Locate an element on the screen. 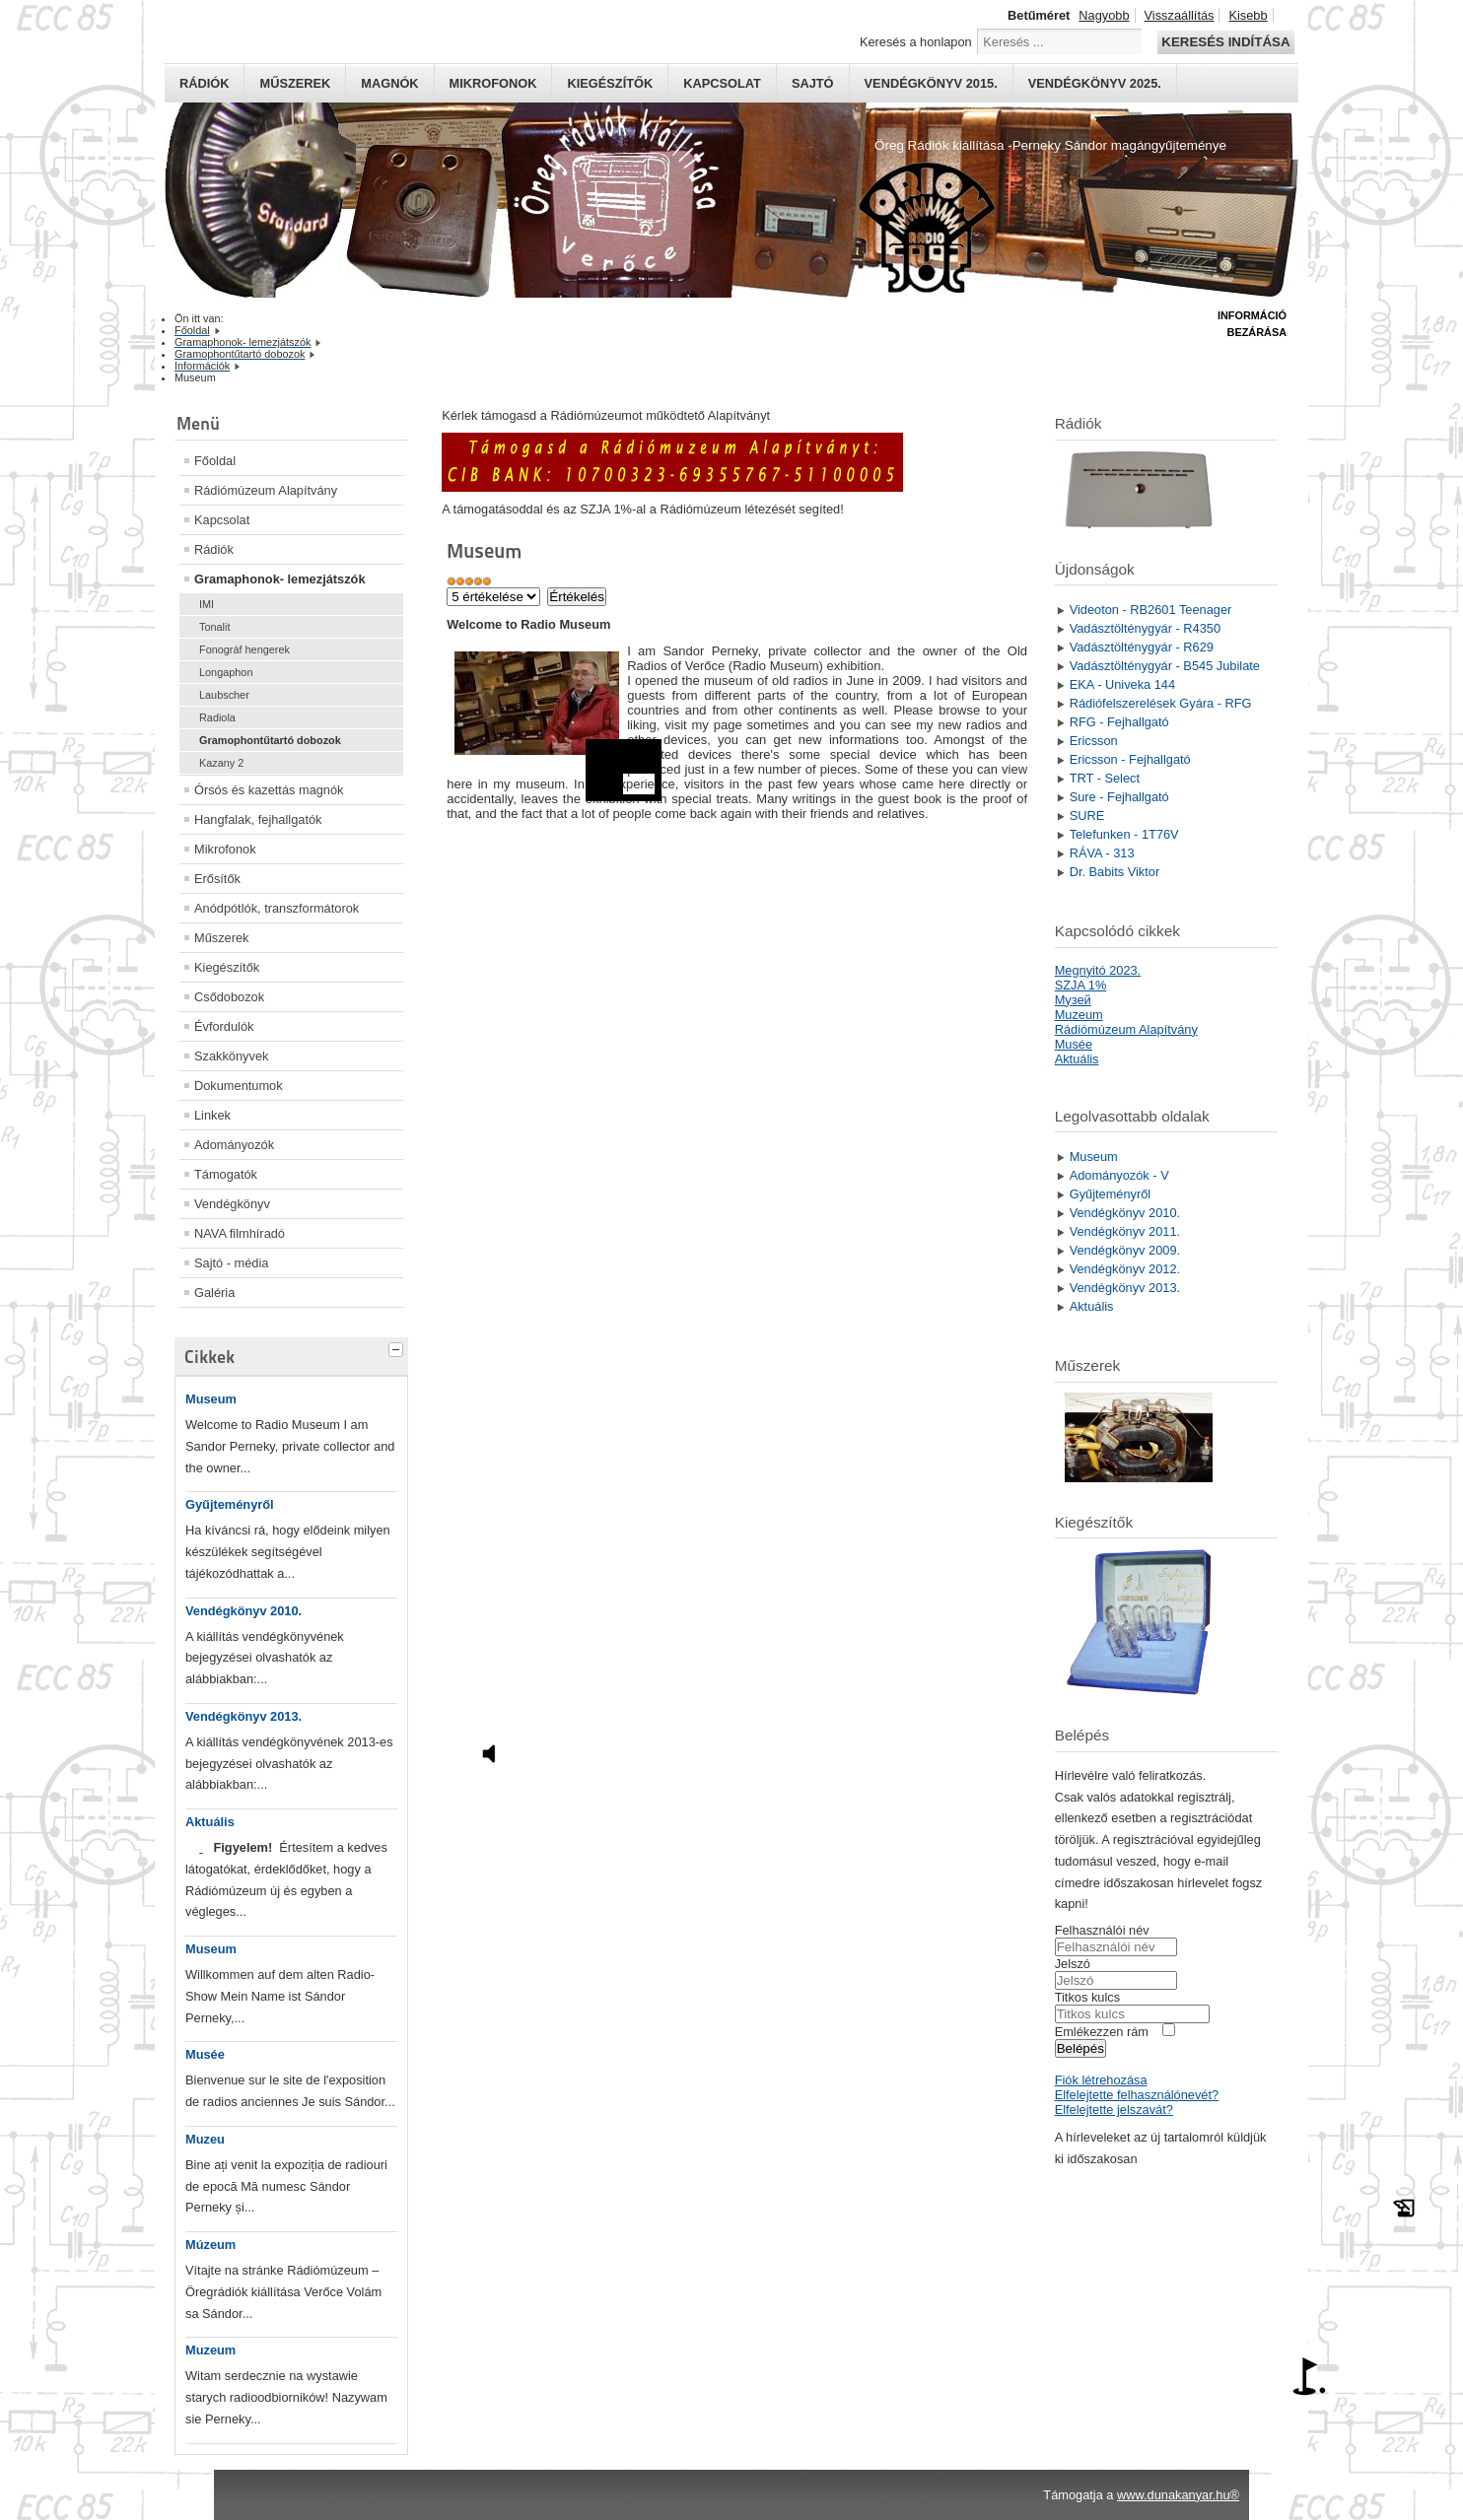  add a branding watermark to video content is located at coordinates (623, 770).